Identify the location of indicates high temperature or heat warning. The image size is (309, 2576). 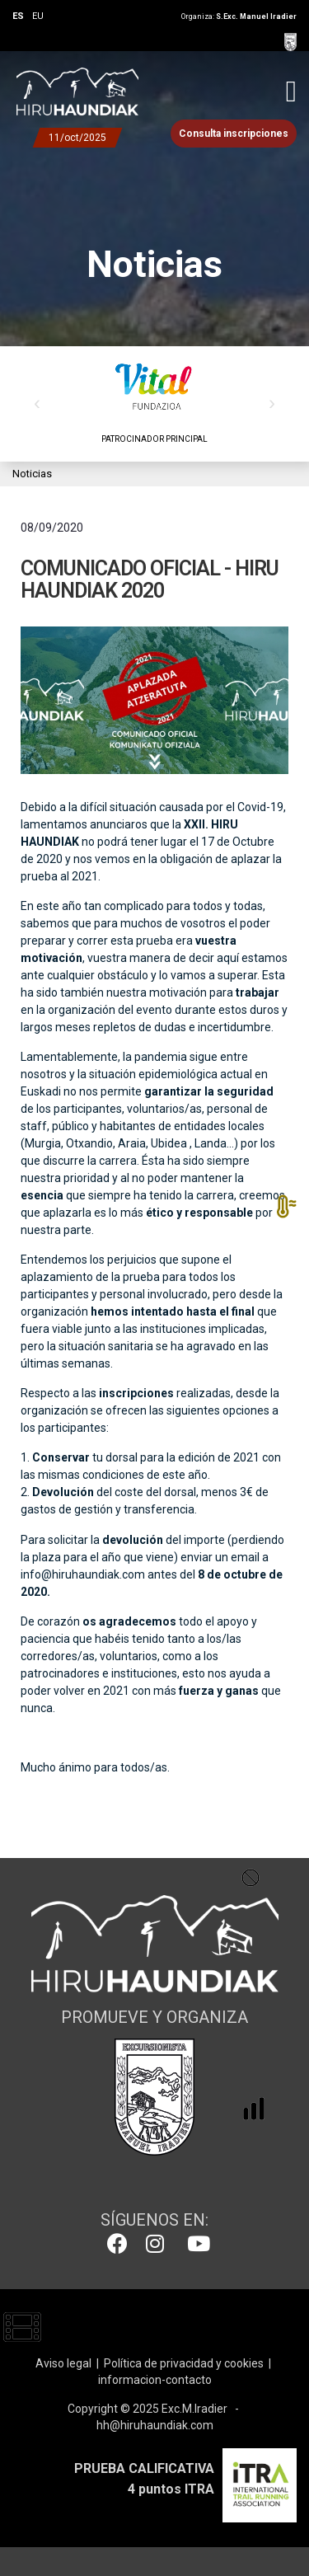
(284, 1206).